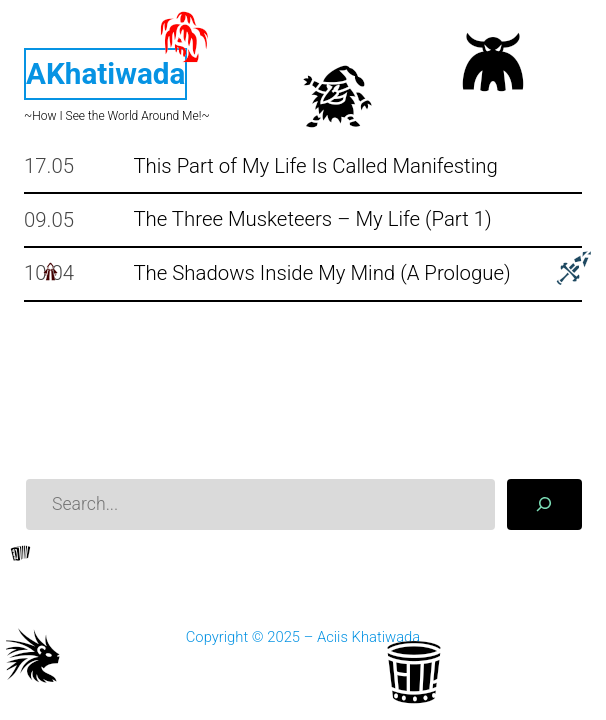 The image size is (606, 720). I want to click on select accordion instrument, so click(20, 552).